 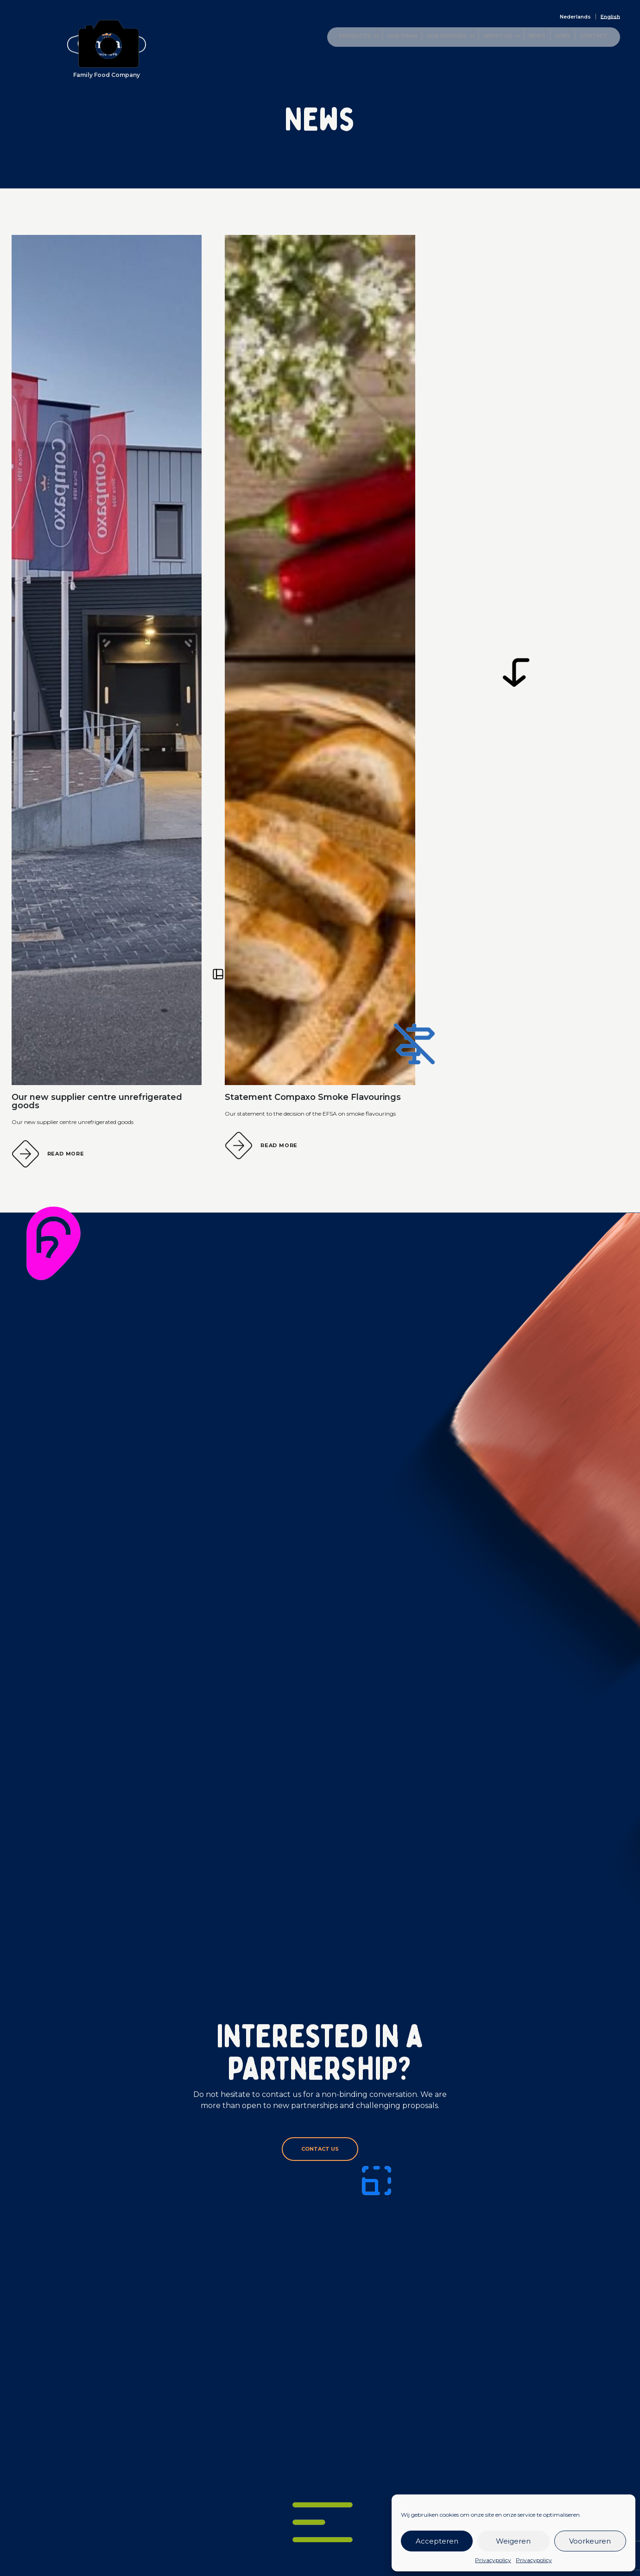 I want to click on resize an element or window, so click(x=376, y=2180).